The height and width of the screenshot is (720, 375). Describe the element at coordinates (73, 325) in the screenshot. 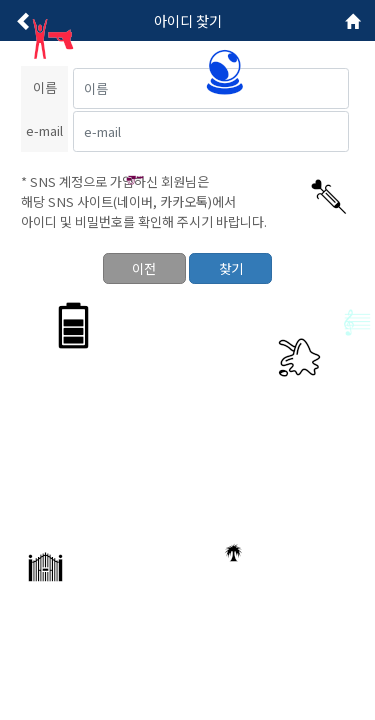

I see `indicates battery level at 75% charge` at that location.